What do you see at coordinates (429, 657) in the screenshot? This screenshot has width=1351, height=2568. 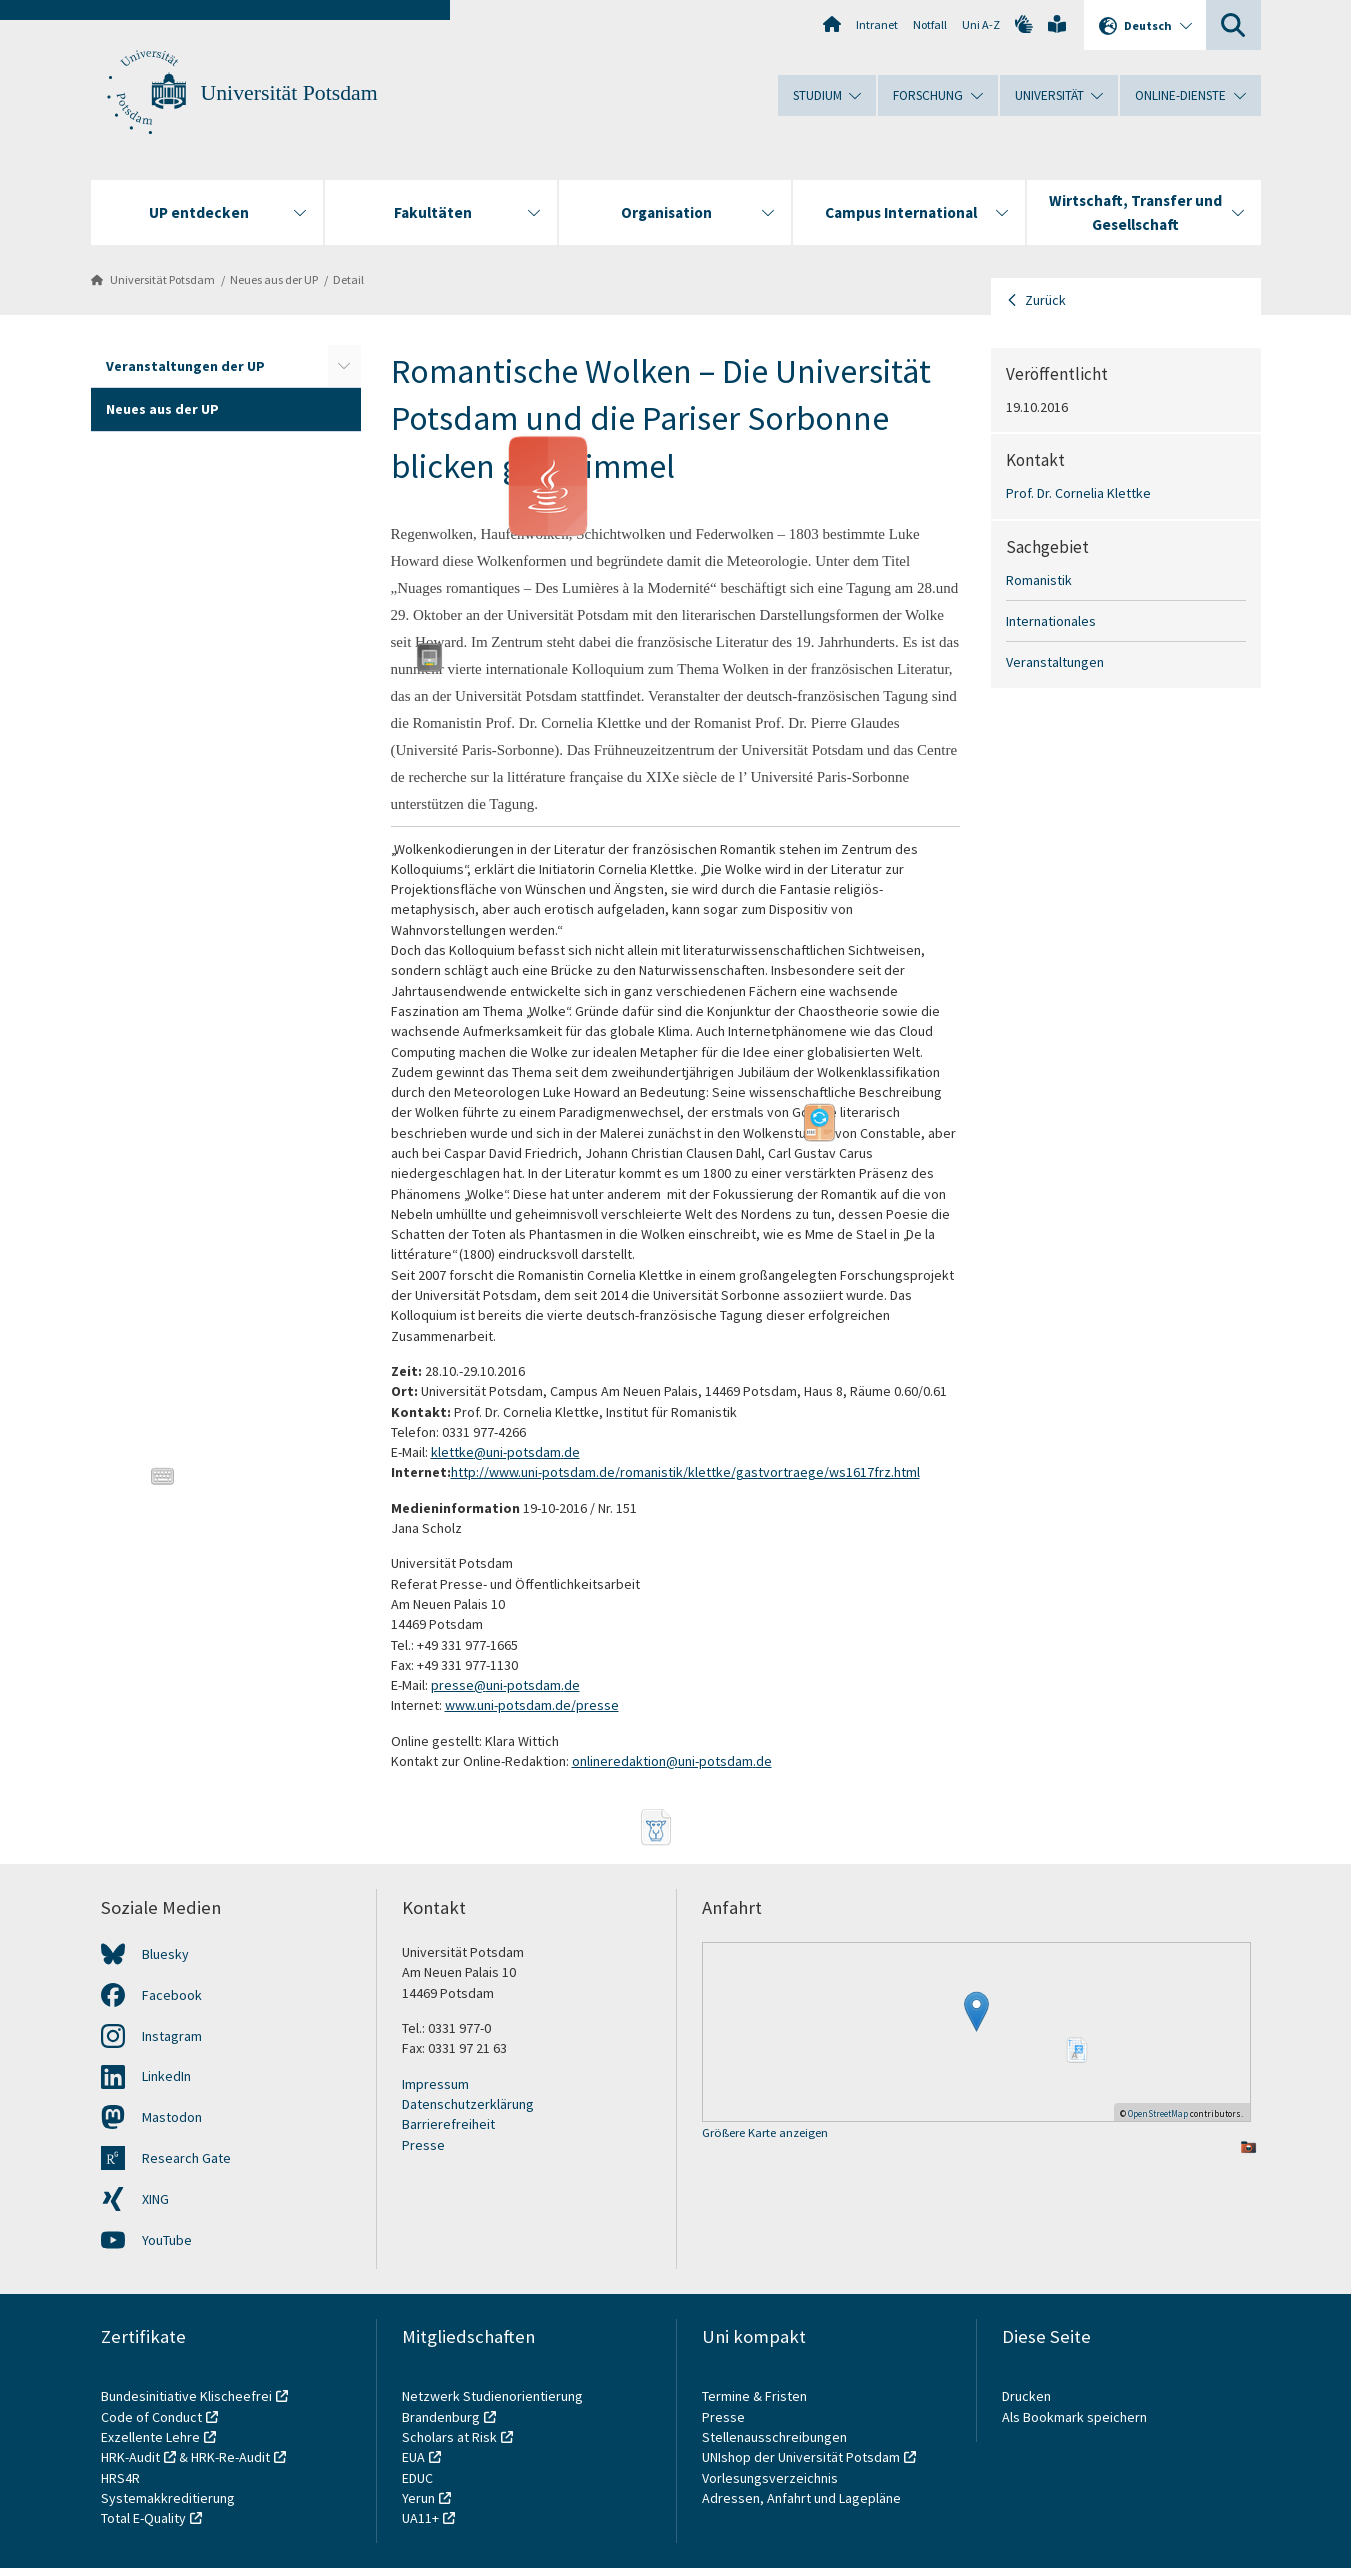 I see `nintendo ds rom file` at bounding box center [429, 657].